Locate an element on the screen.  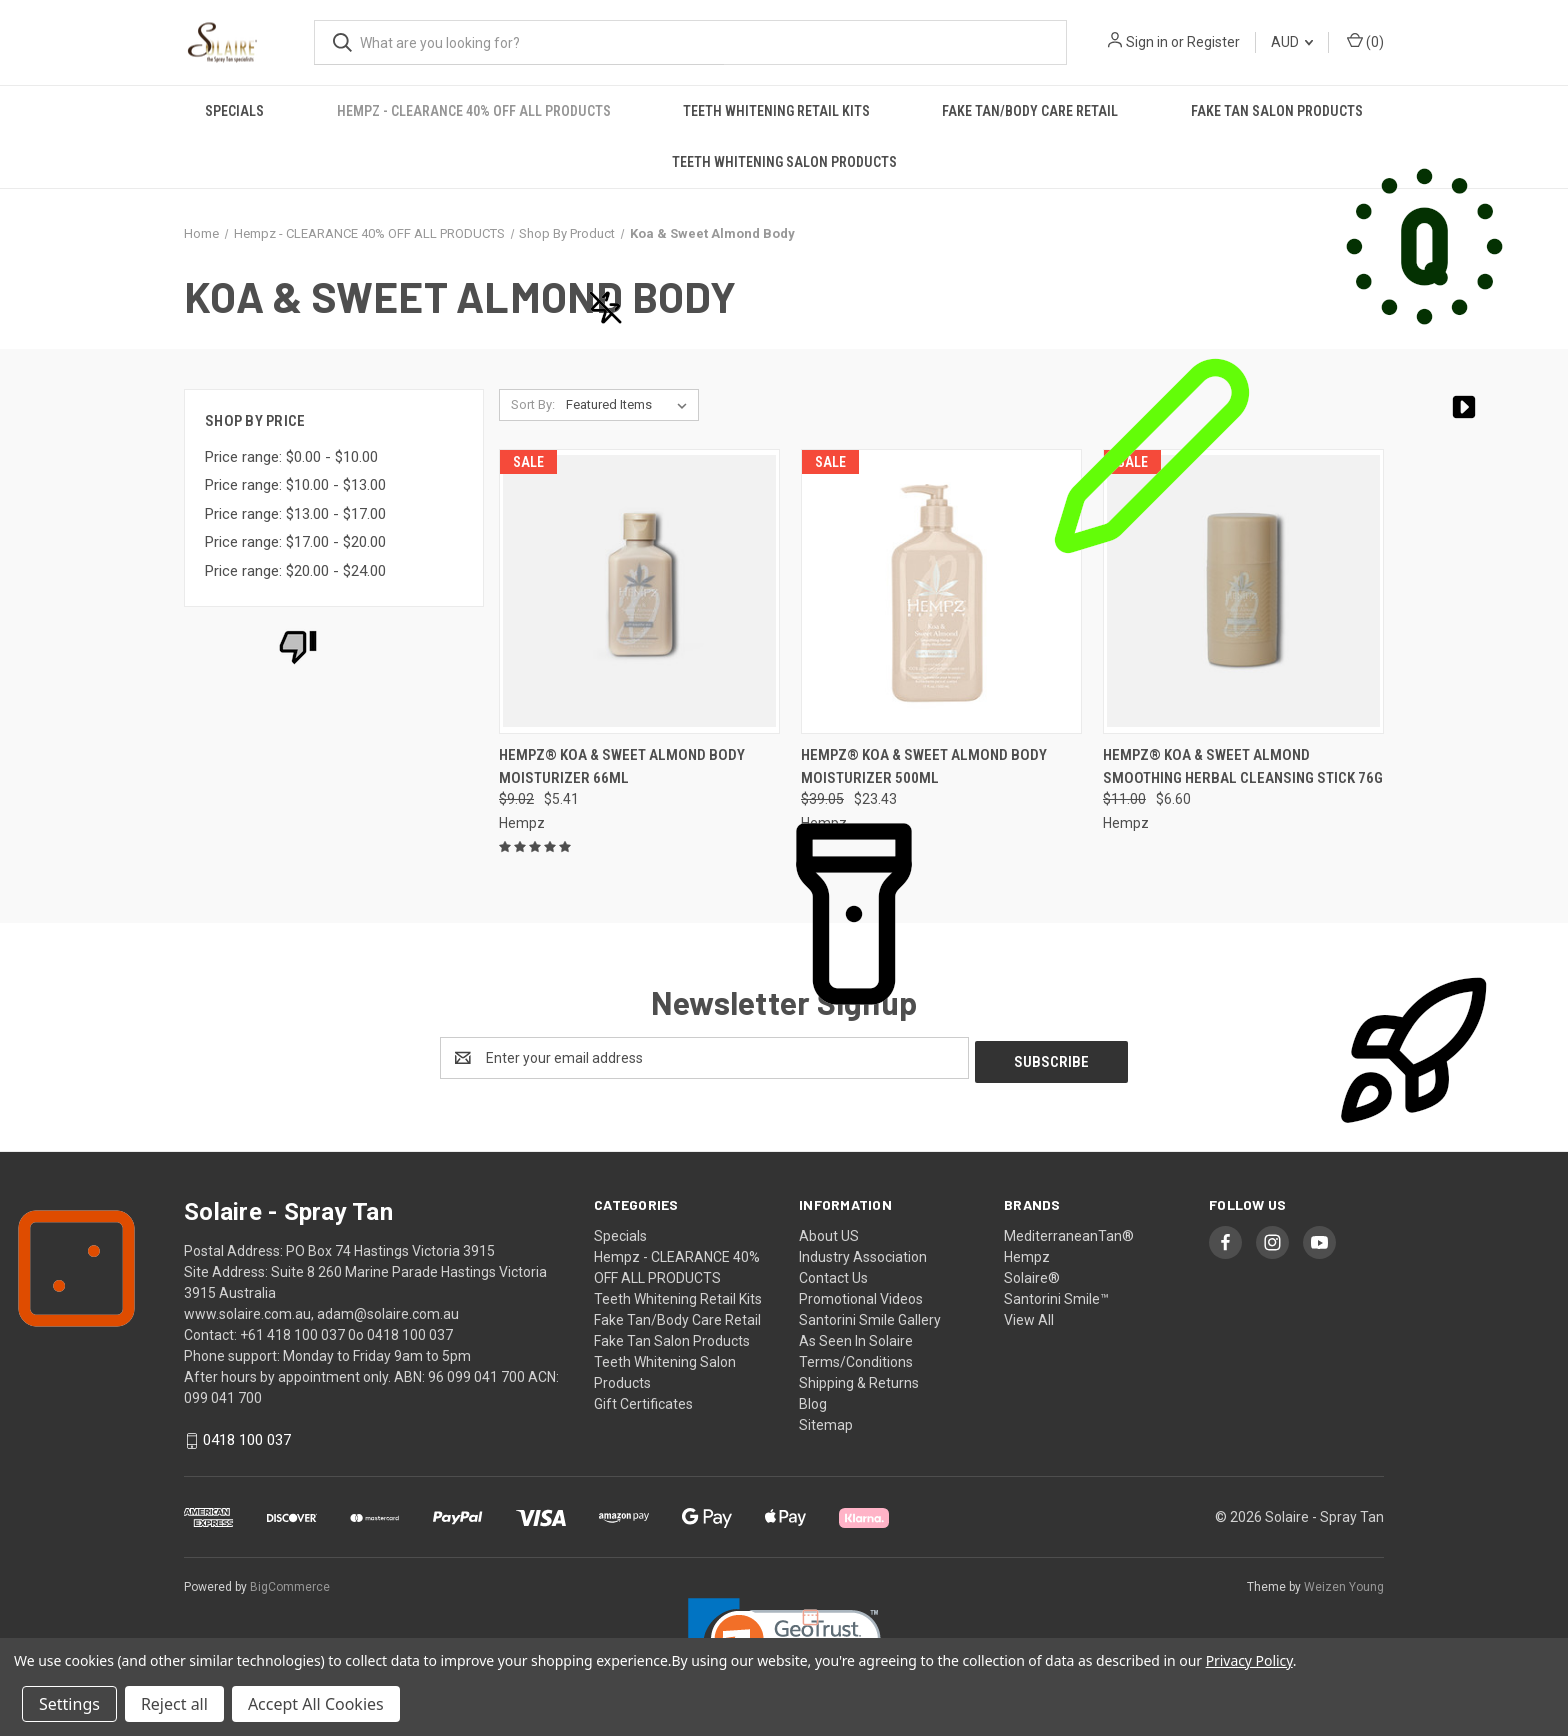
roll for a random result is located at coordinates (76, 1268).